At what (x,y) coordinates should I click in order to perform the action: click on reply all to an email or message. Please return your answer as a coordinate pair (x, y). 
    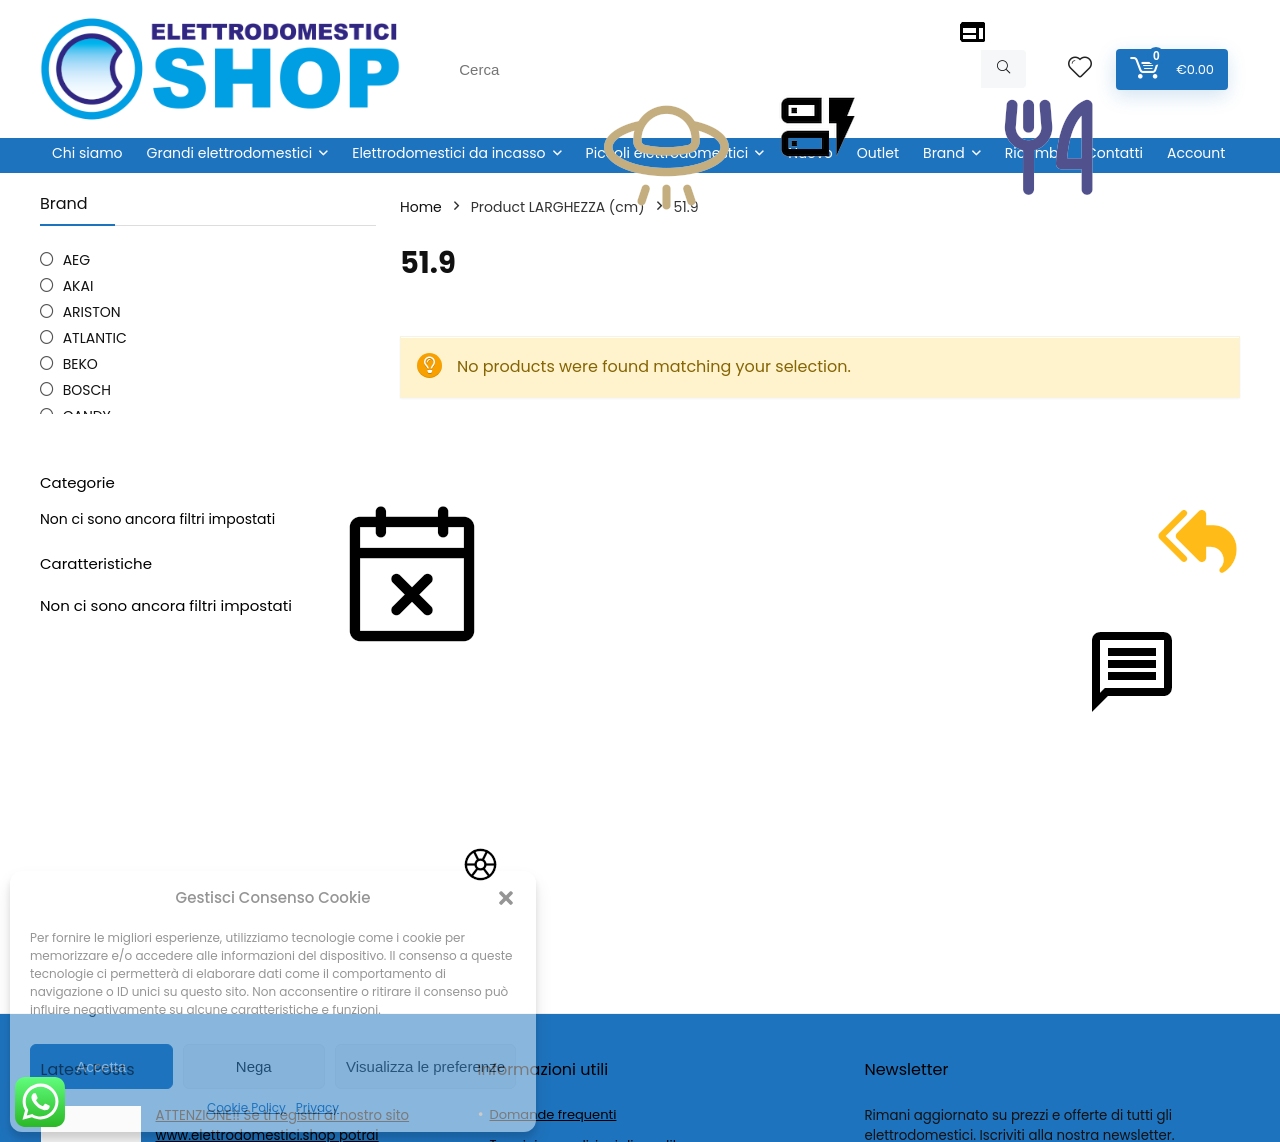
    Looking at the image, I should click on (1197, 542).